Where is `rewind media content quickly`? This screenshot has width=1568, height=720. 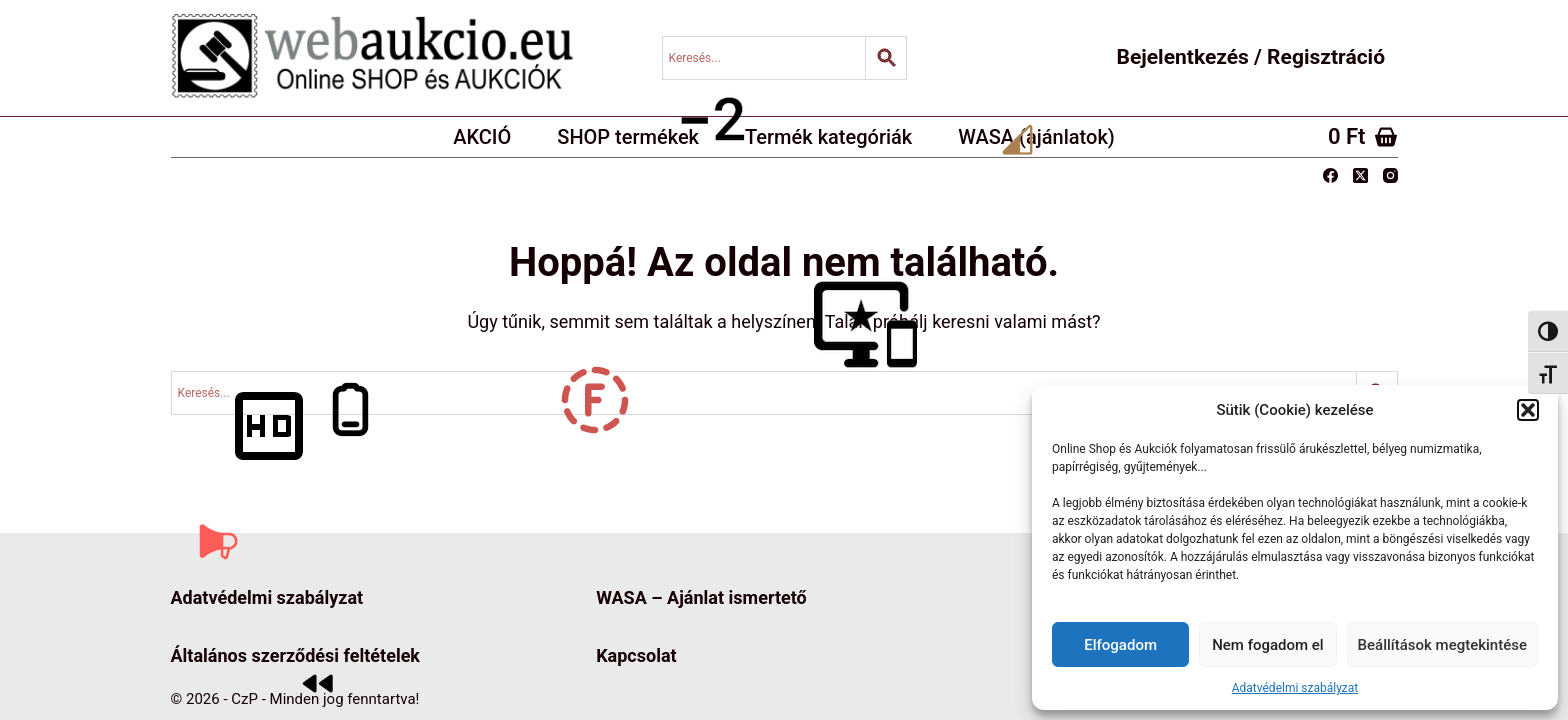 rewind media content quickly is located at coordinates (318, 683).